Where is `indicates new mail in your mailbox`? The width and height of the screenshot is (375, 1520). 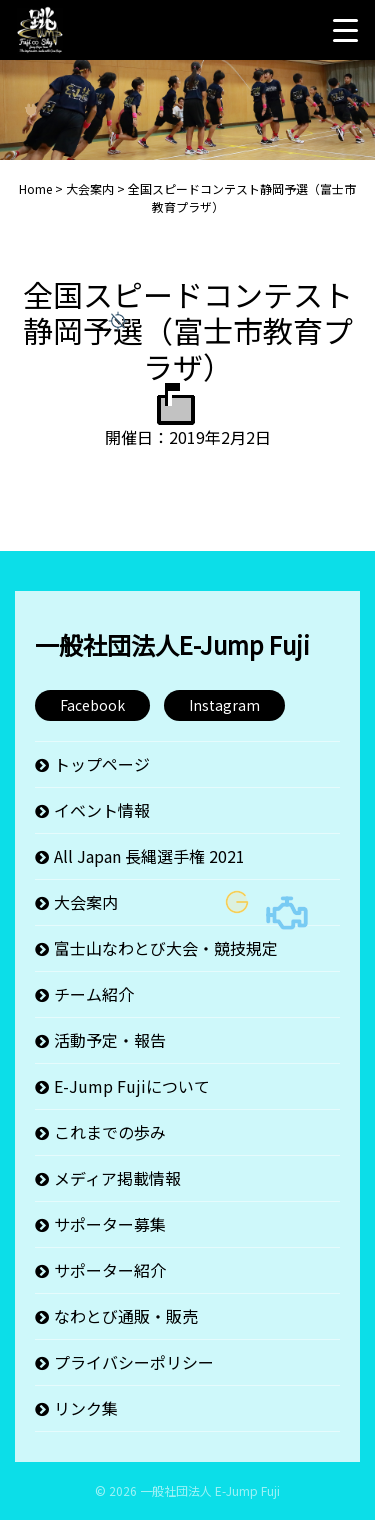 indicates new mail in your mailbox is located at coordinates (176, 406).